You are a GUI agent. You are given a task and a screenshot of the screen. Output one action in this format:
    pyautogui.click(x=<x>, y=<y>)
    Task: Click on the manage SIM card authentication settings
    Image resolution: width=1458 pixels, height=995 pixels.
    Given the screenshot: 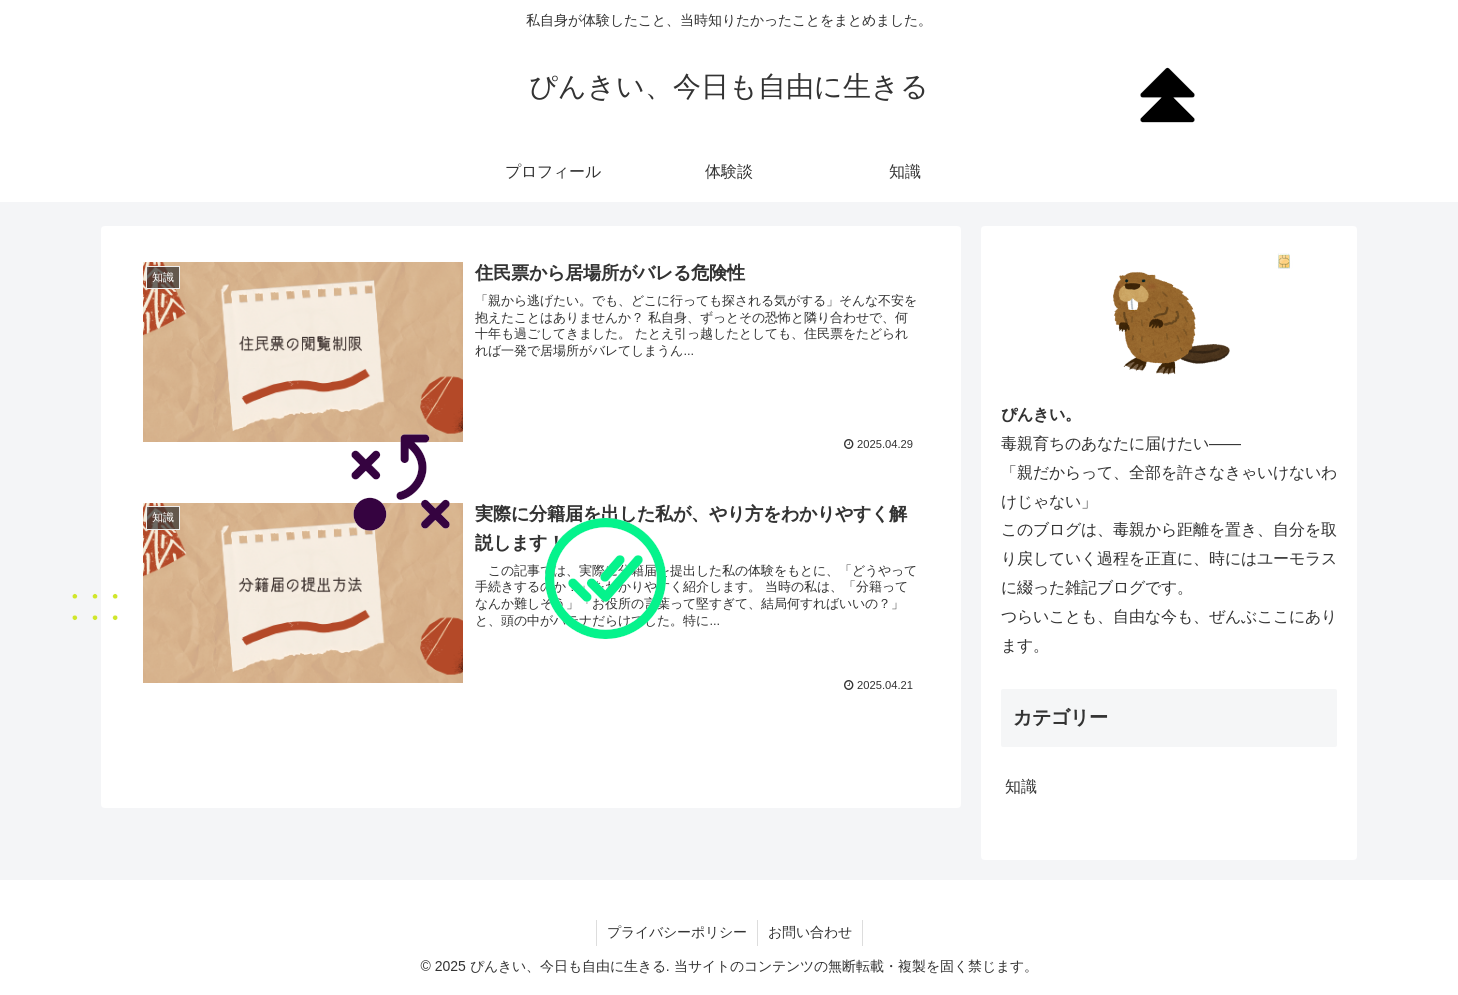 What is the action you would take?
    pyautogui.click(x=1284, y=261)
    